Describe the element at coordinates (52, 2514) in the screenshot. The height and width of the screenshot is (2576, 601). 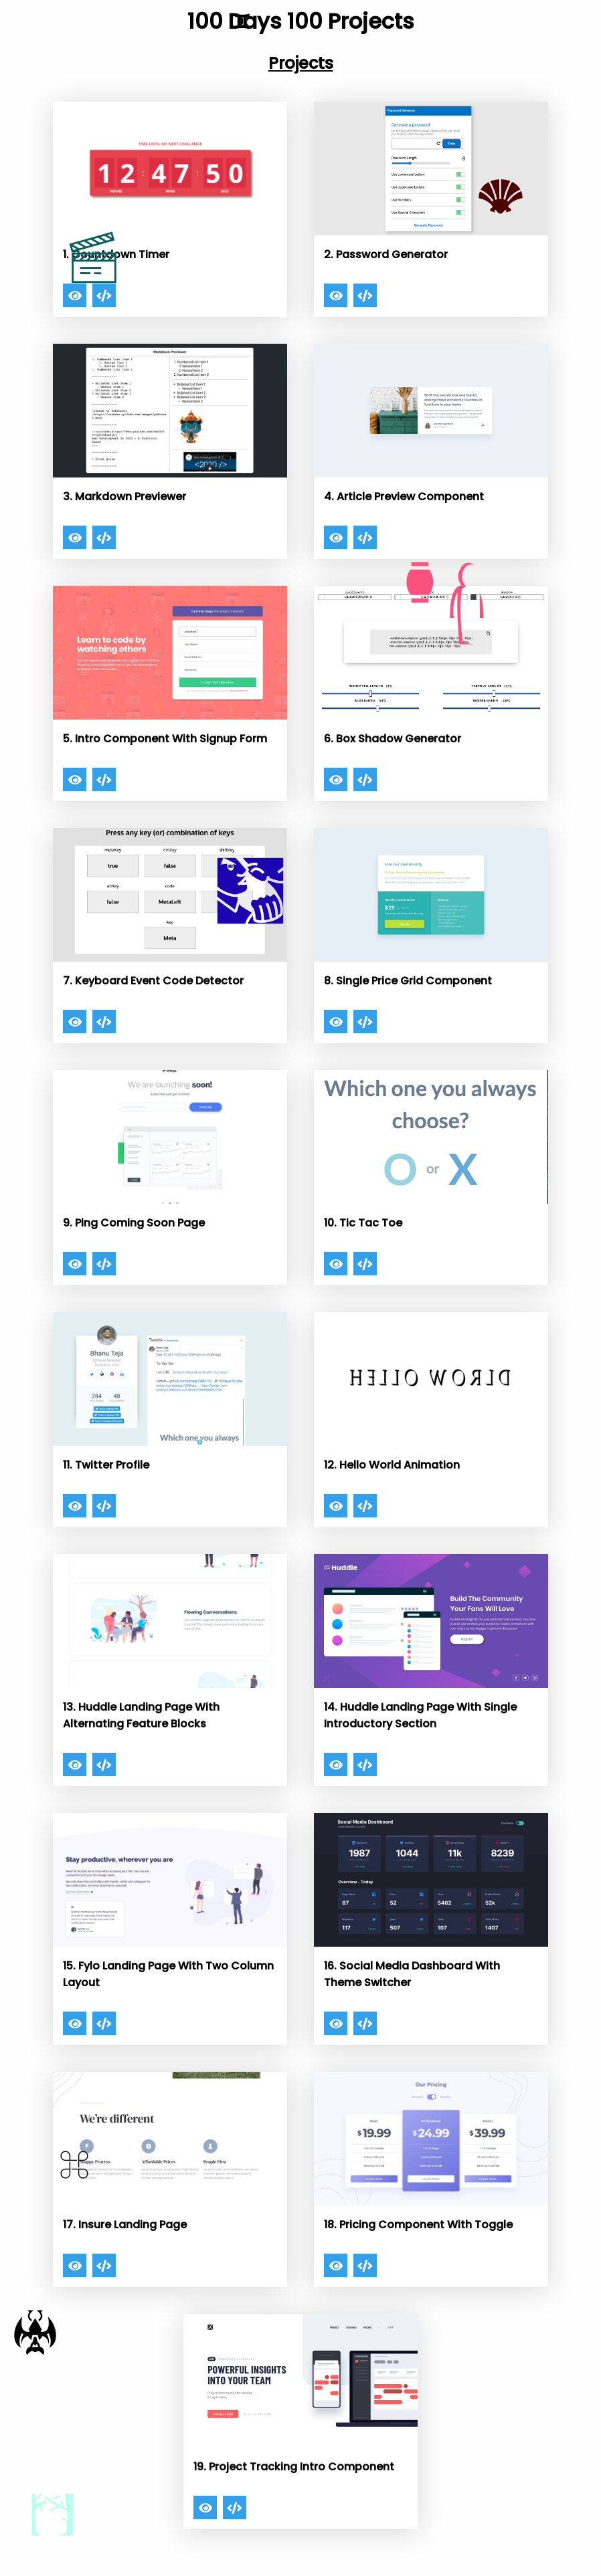
I see `enter a forest zone or nature area` at that location.